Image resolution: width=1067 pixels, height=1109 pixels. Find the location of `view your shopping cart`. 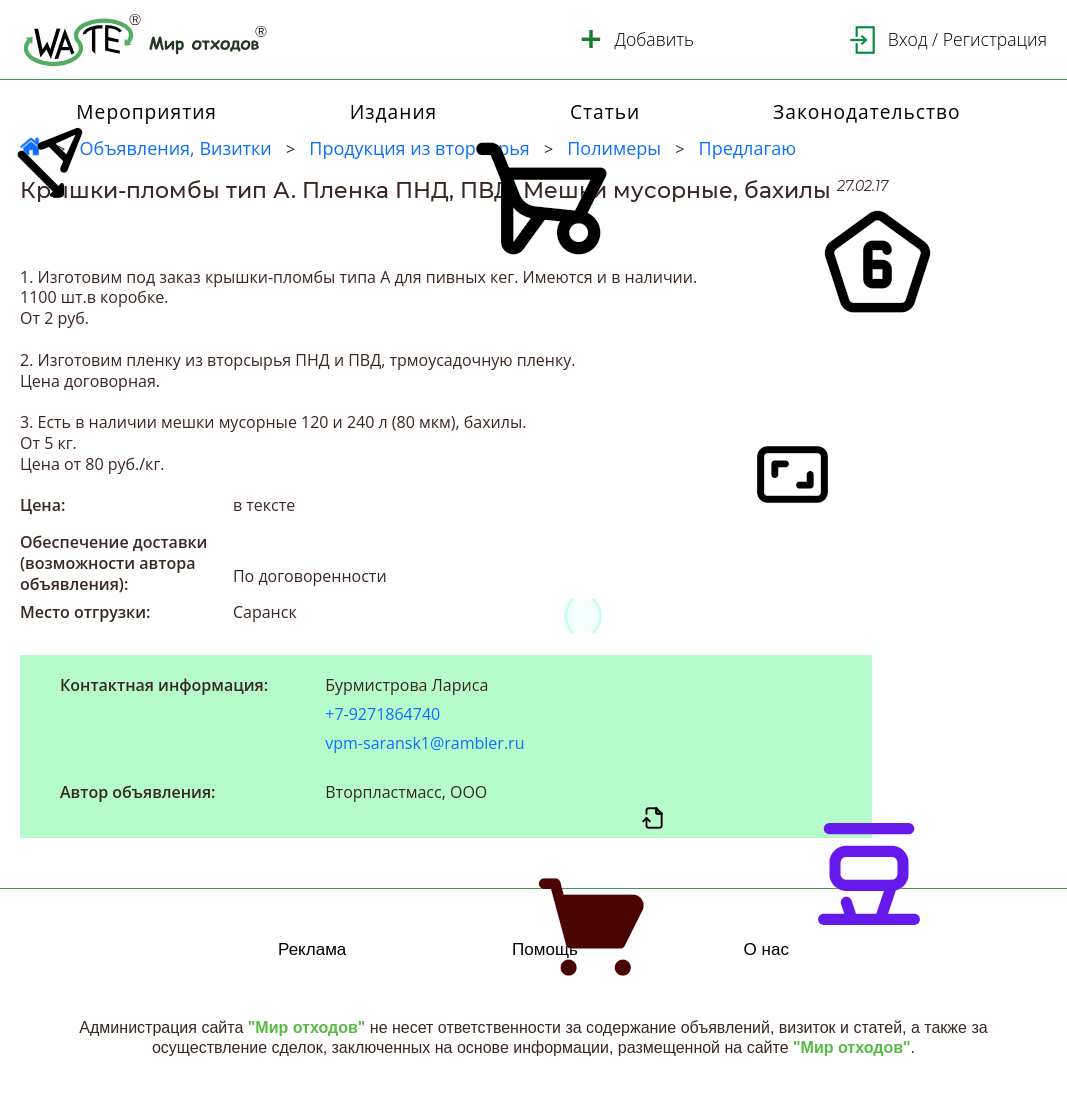

view your shopping cart is located at coordinates (593, 927).